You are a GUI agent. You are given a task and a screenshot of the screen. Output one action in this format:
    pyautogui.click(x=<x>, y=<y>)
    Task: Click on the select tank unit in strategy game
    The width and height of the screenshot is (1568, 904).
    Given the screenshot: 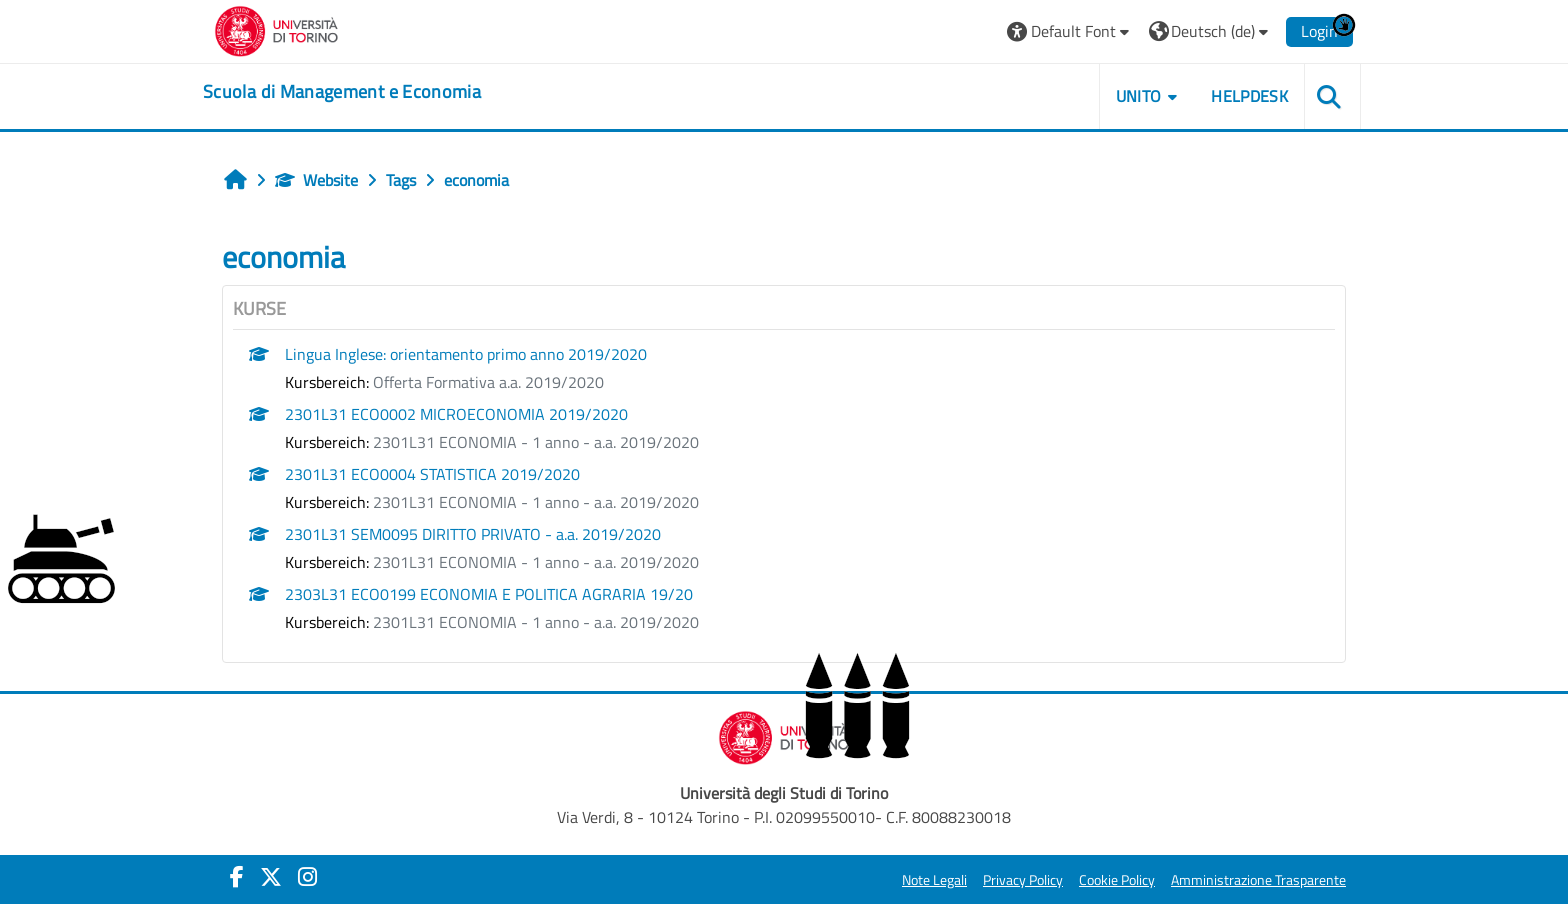 What is the action you would take?
    pyautogui.click(x=61, y=562)
    